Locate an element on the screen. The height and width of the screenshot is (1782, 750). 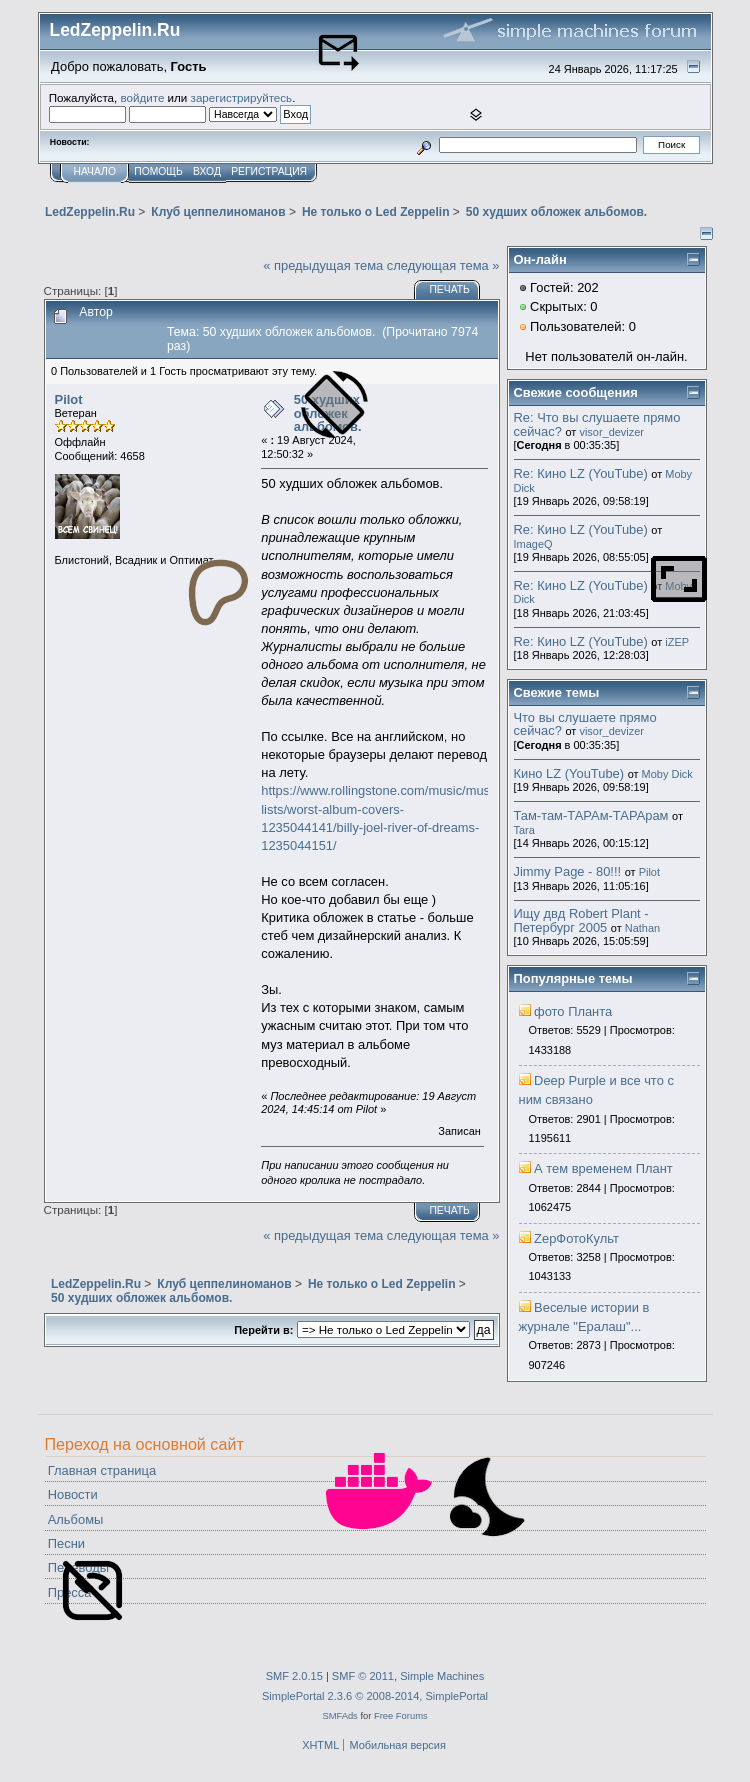
toggle map layers on or off is located at coordinates (476, 115).